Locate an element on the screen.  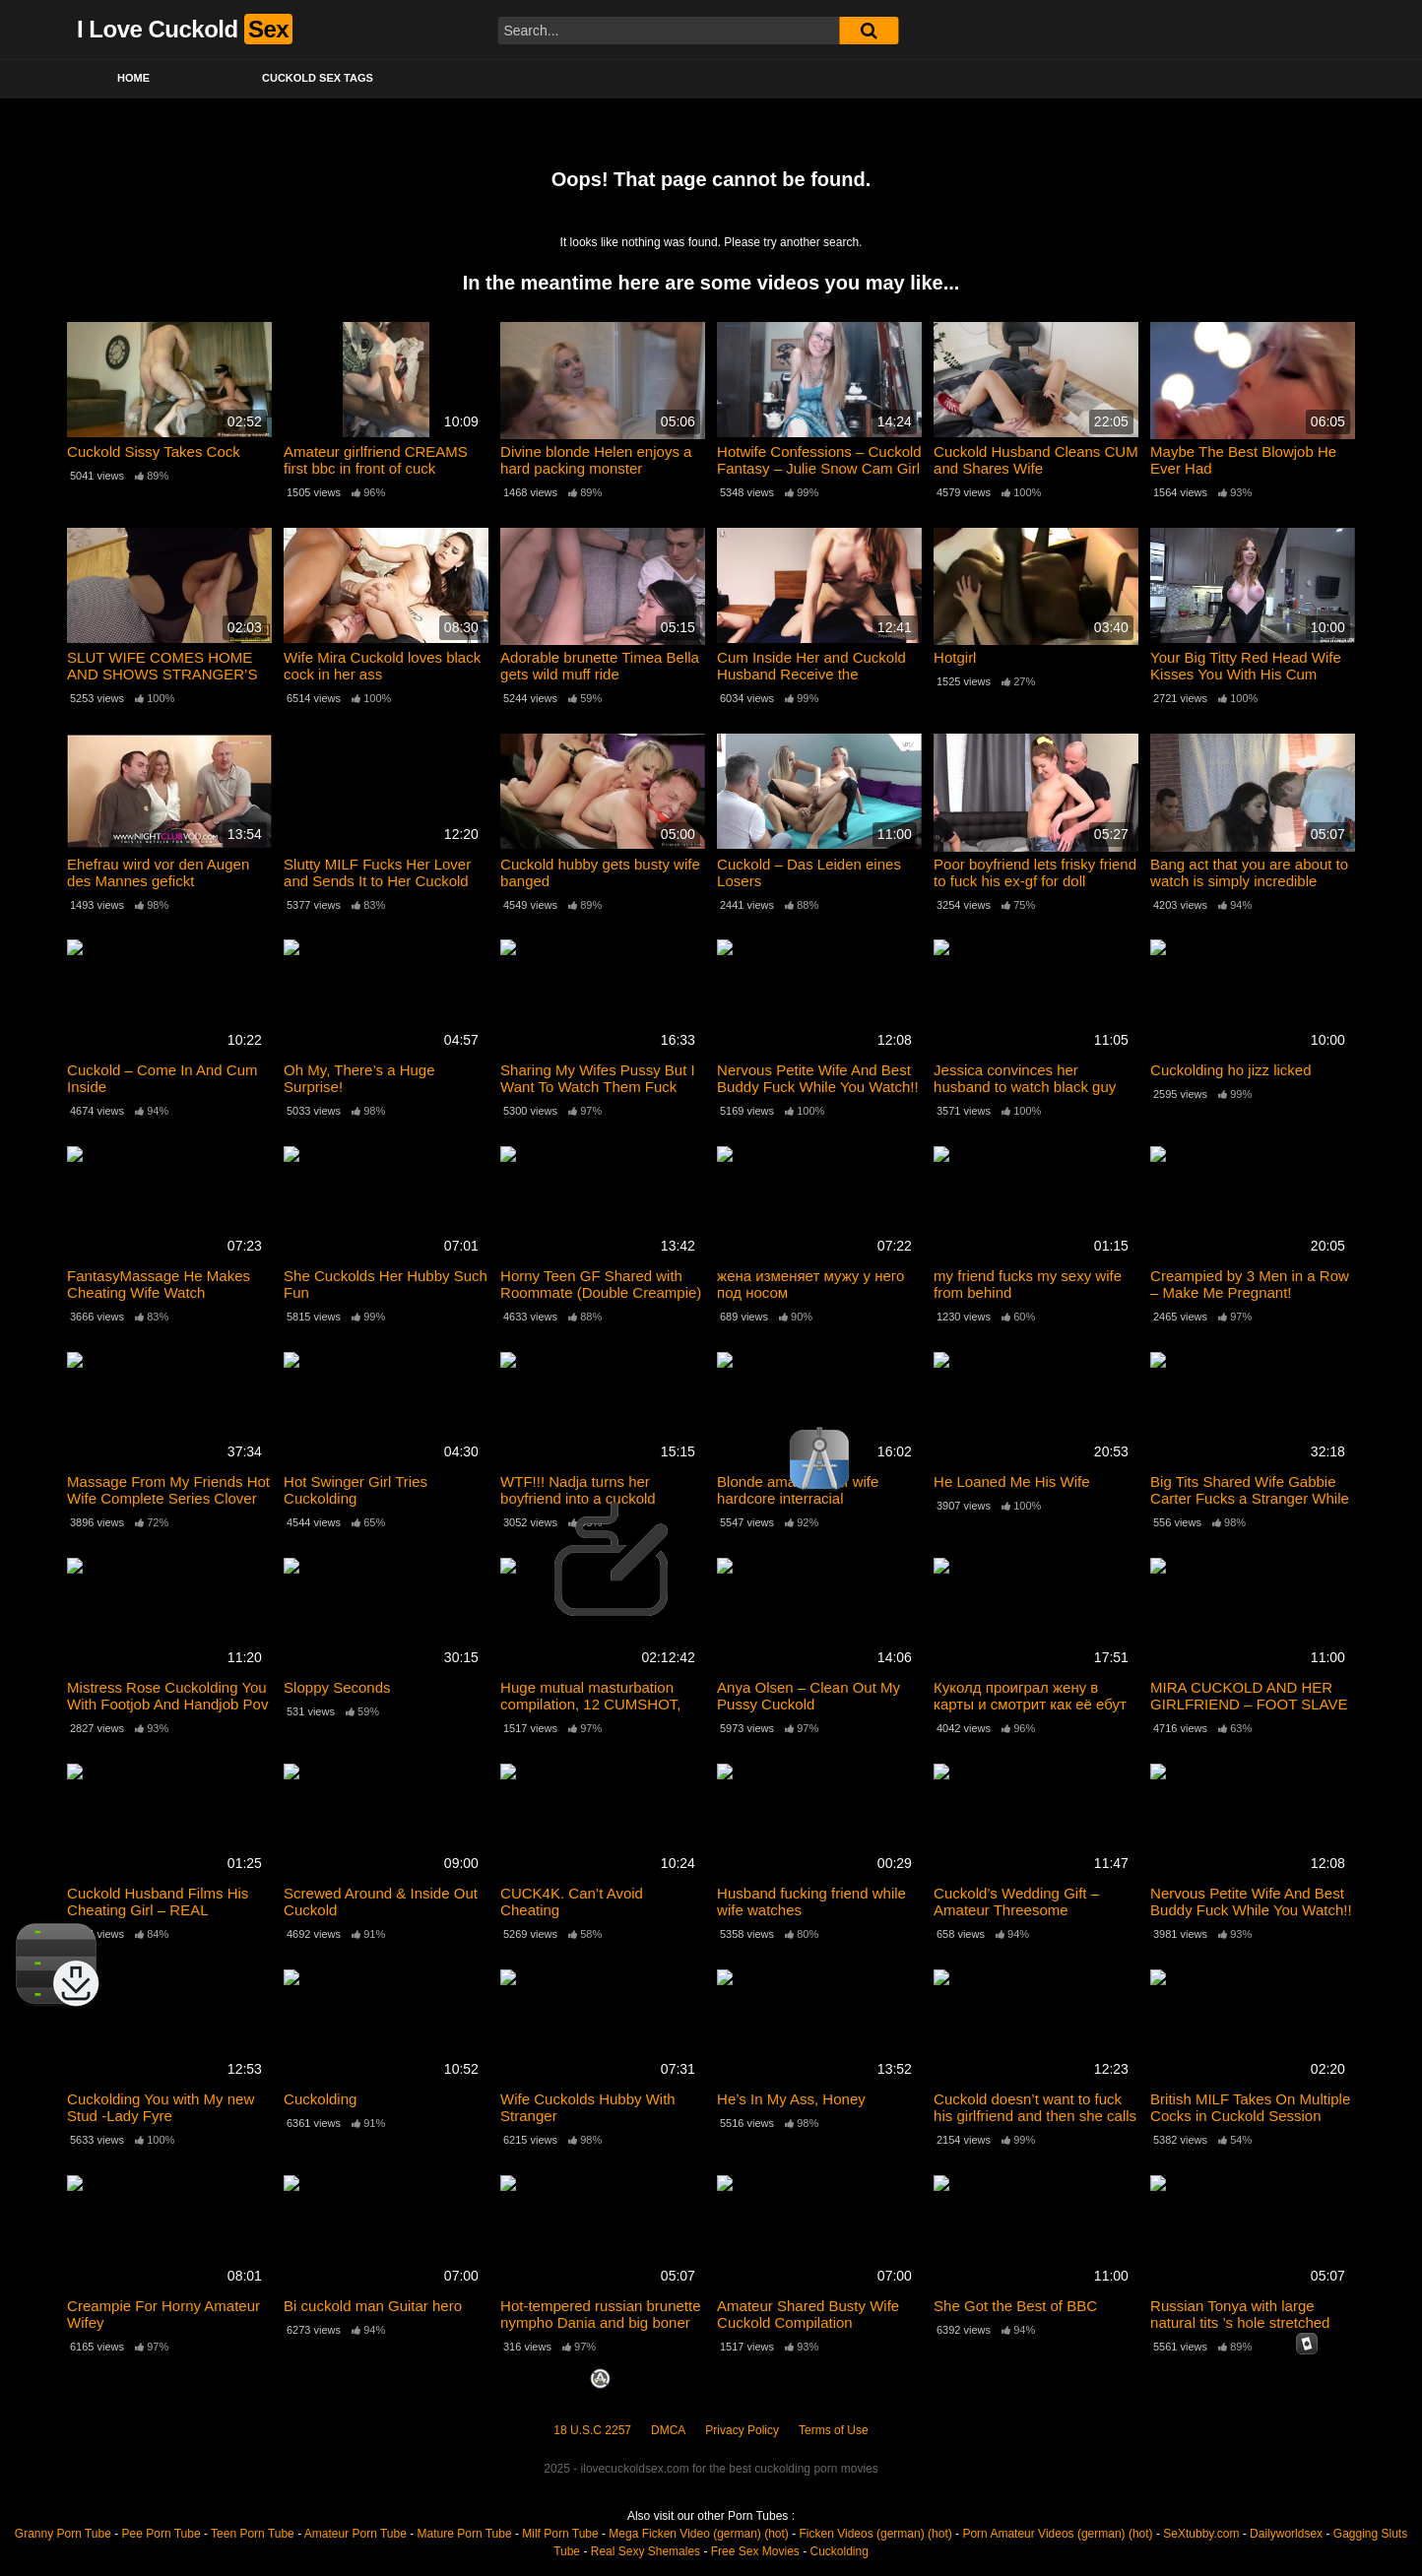
open solitaire card game is located at coordinates (1307, 2344).